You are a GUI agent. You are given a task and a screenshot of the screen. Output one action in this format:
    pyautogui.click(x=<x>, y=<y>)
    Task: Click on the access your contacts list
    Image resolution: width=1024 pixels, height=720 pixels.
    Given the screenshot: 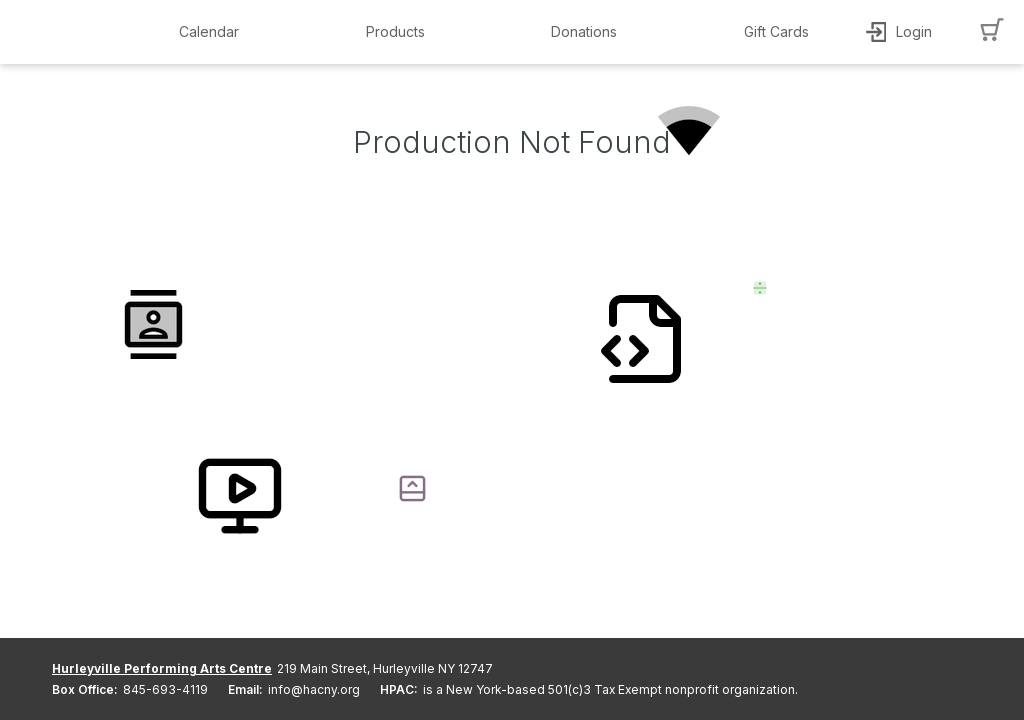 What is the action you would take?
    pyautogui.click(x=153, y=324)
    